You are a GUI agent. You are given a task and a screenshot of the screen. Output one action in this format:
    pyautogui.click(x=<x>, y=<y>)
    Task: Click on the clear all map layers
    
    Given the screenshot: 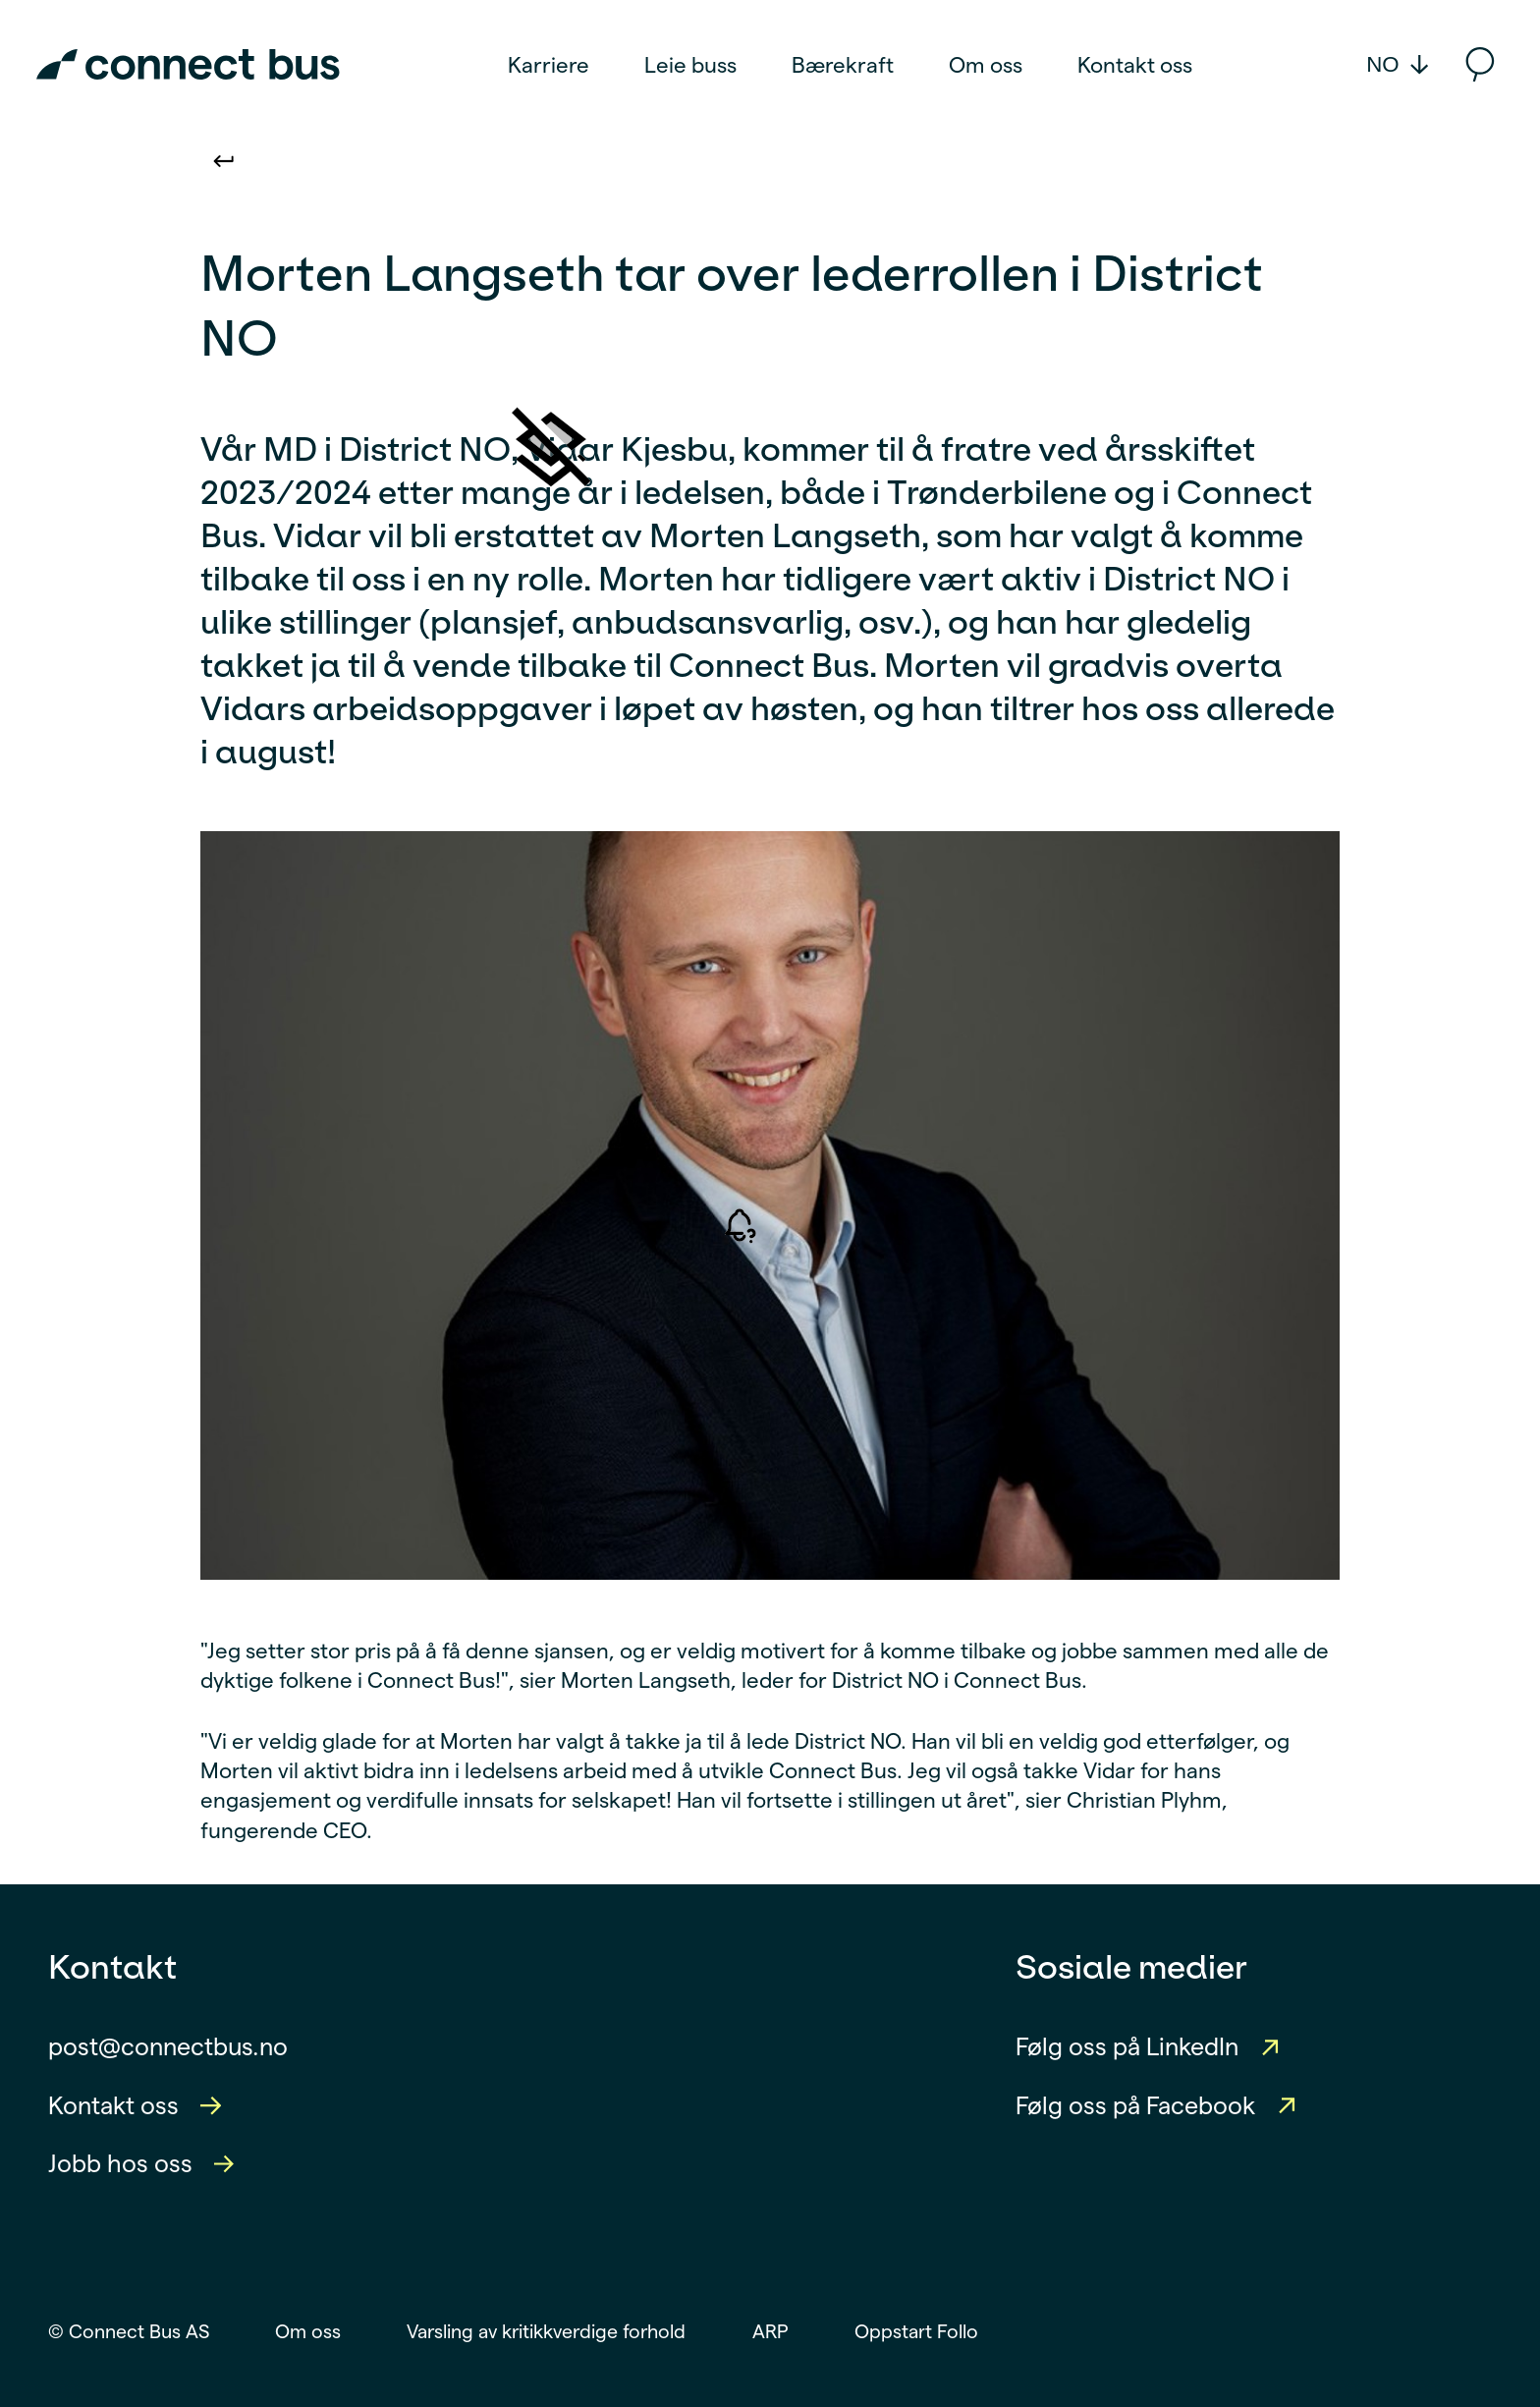 What is the action you would take?
    pyautogui.click(x=551, y=451)
    